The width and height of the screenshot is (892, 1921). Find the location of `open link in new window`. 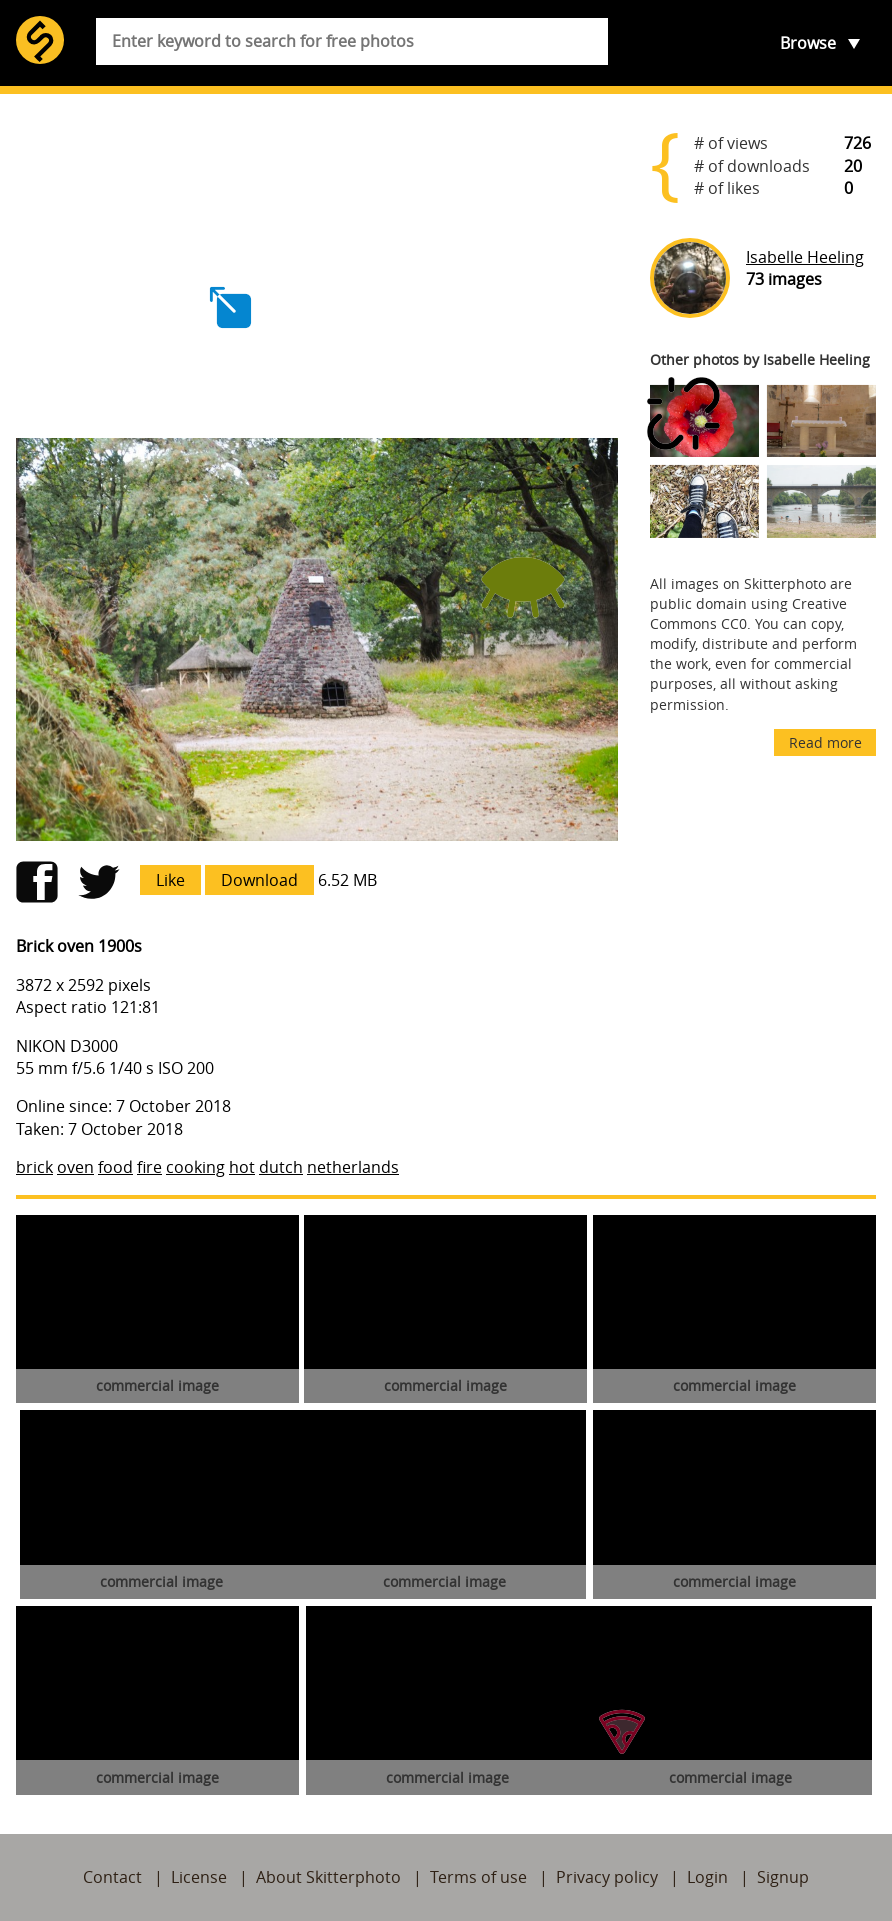

open link in new window is located at coordinates (230, 307).